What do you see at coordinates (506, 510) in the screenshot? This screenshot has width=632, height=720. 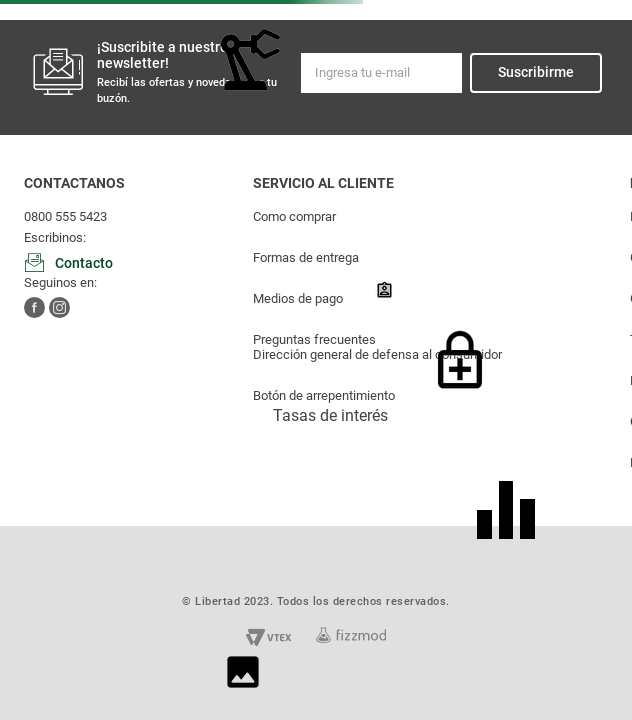 I see `adjust audio equalizer settings` at bounding box center [506, 510].